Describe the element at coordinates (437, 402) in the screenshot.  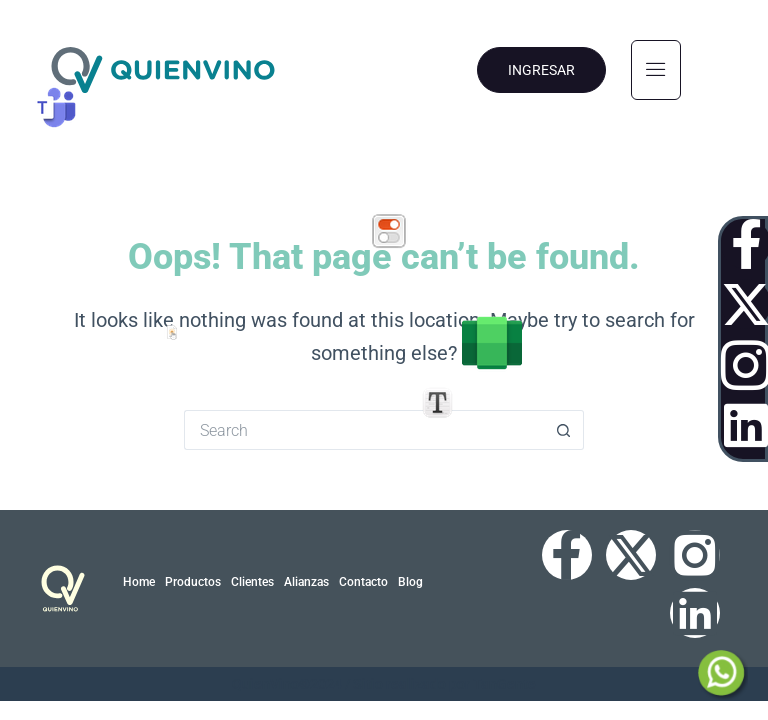
I see `open typora markdown editor` at that location.